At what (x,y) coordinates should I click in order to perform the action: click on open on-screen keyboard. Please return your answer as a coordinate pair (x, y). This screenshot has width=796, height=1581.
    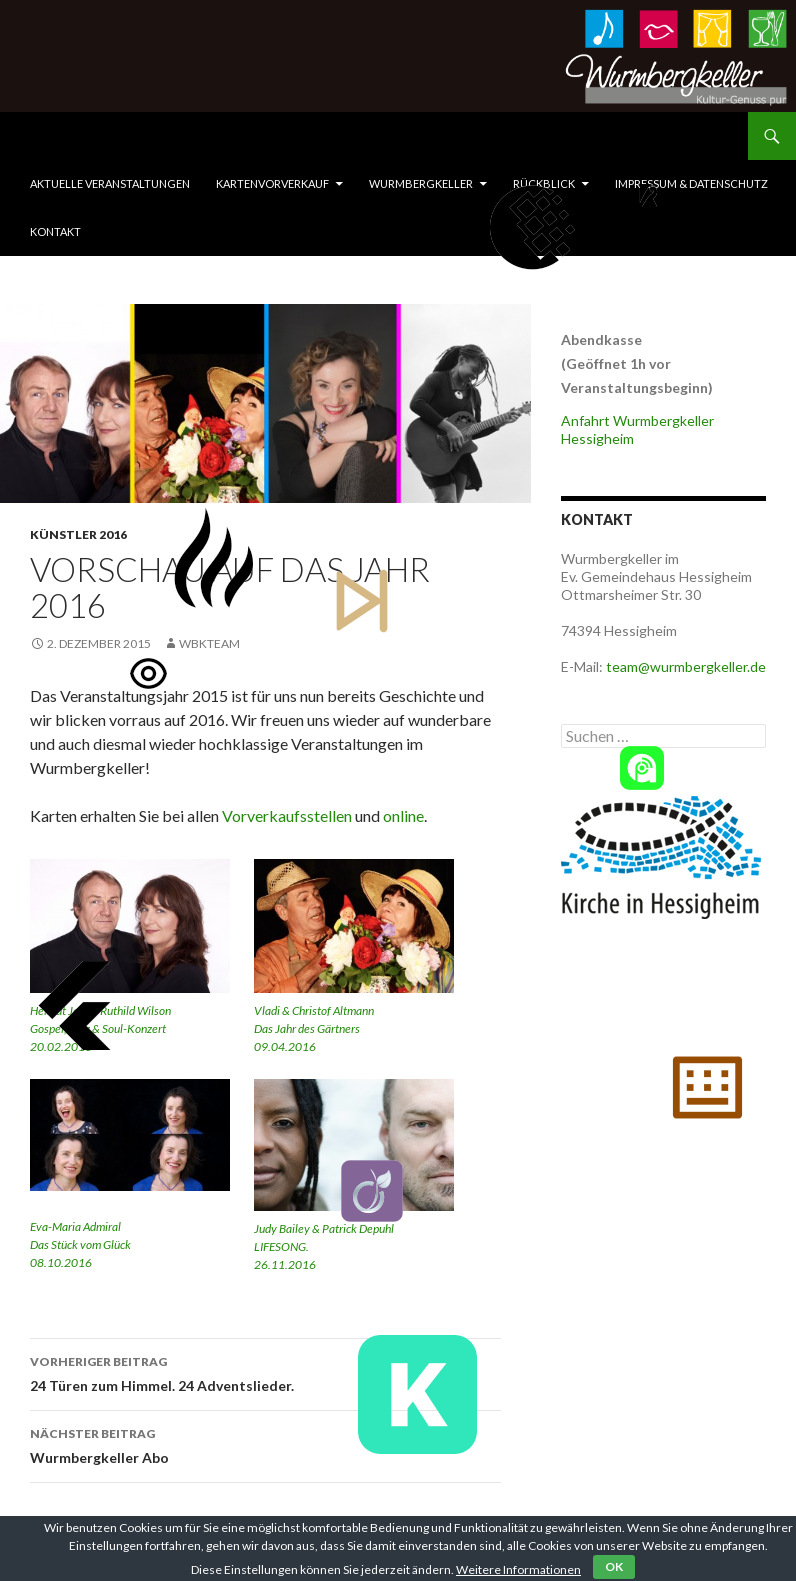
    Looking at the image, I should click on (707, 1087).